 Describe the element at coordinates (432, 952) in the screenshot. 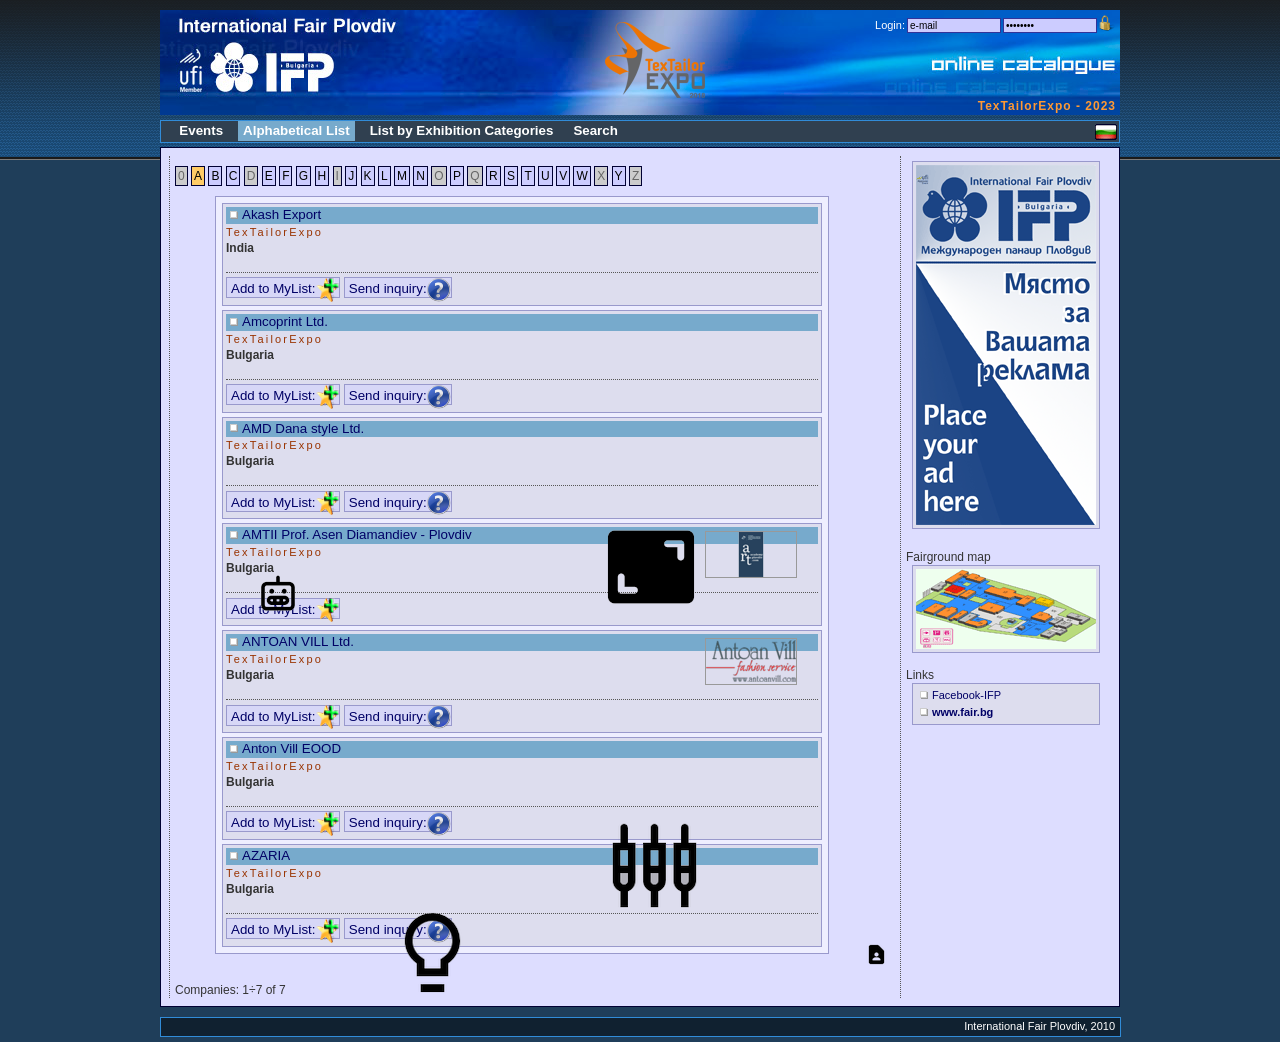

I see `view tips or suggestions` at that location.